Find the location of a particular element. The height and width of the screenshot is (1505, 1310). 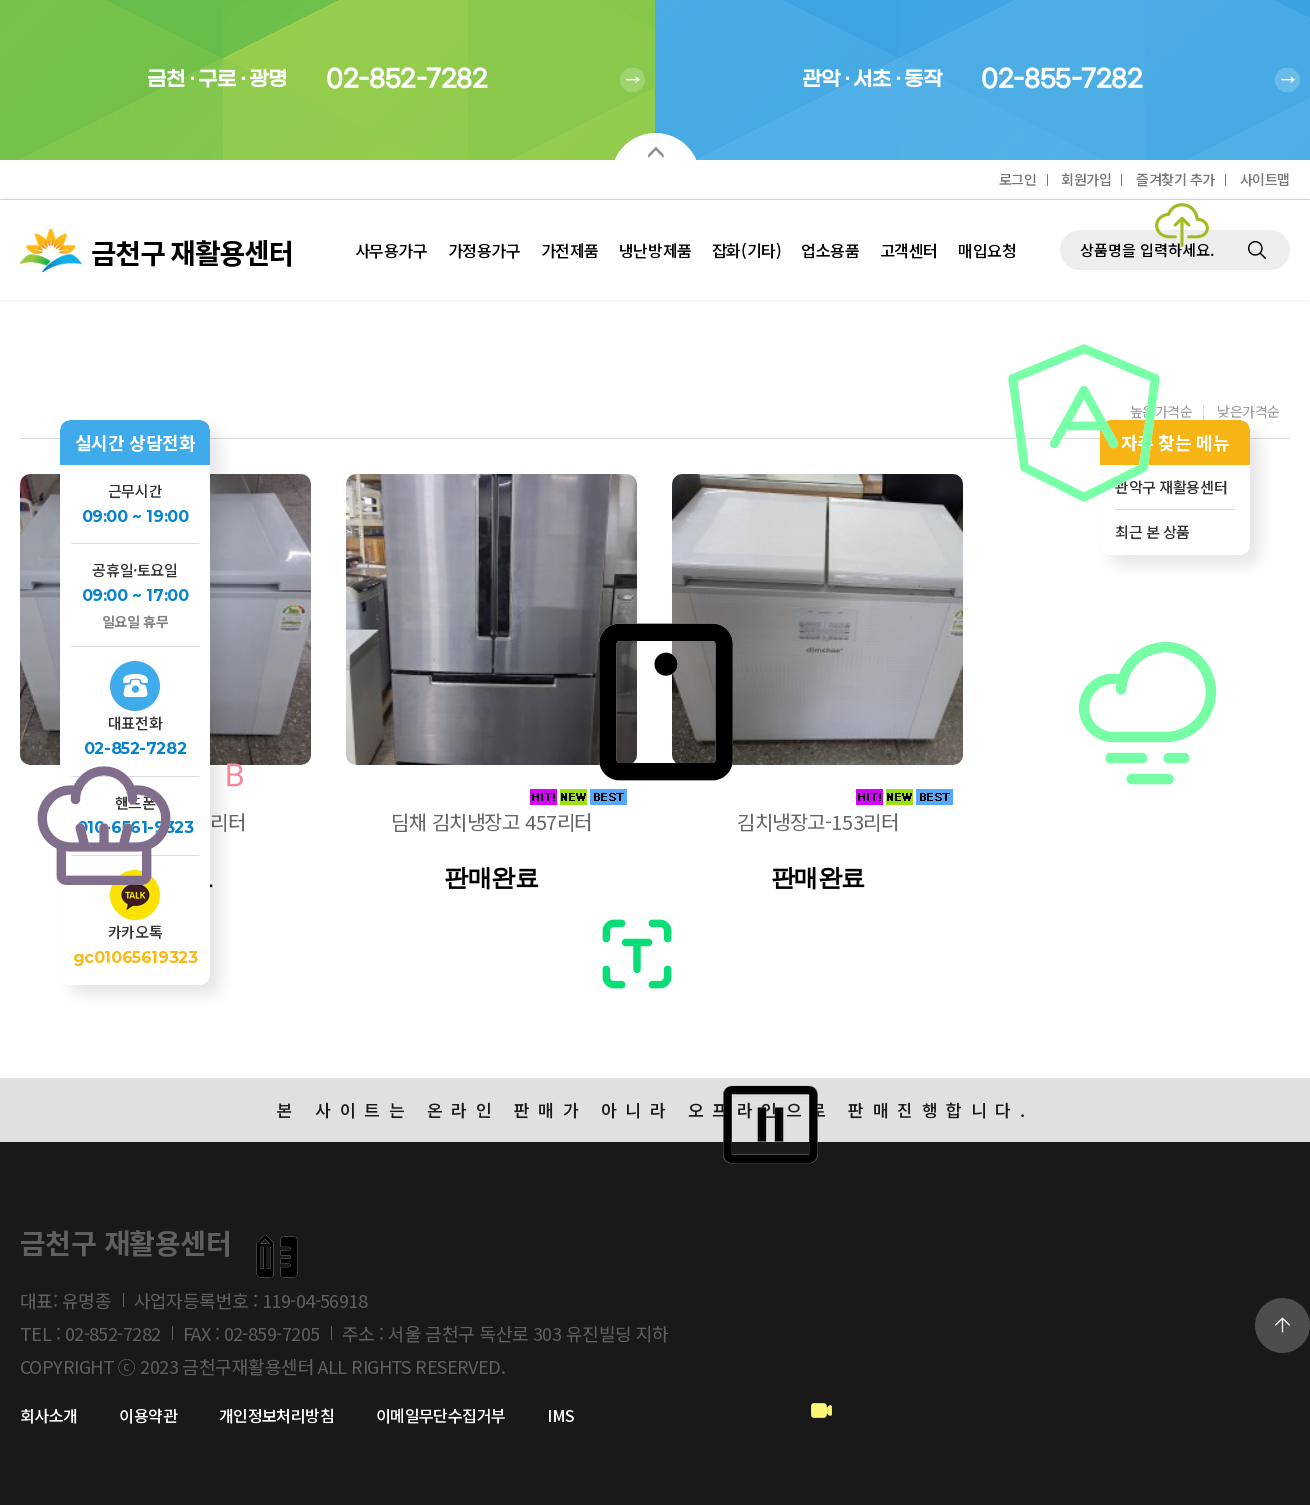

start a video call is located at coordinates (821, 1410).